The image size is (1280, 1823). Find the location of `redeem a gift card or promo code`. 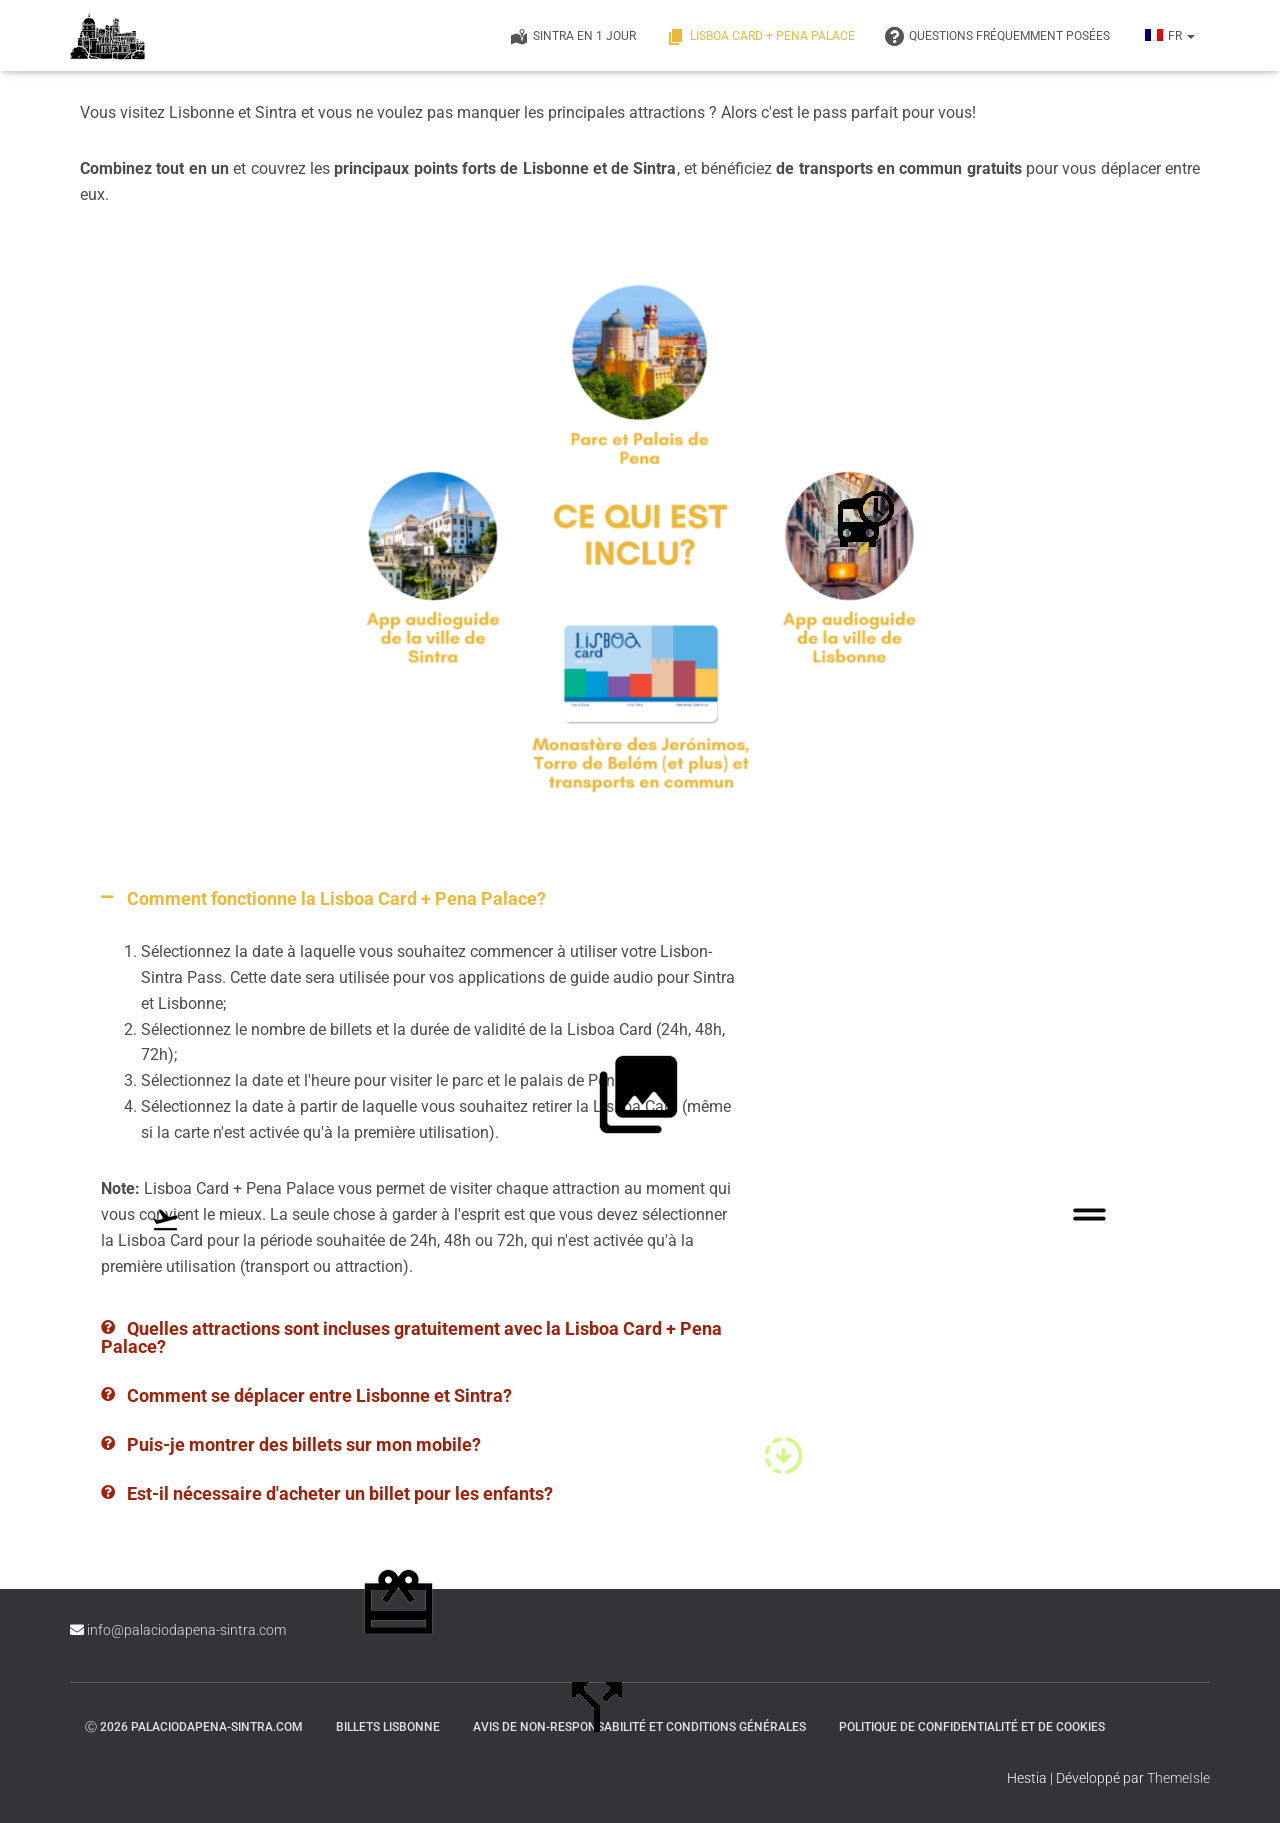

redeem a gift card or promo code is located at coordinates (398, 1603).